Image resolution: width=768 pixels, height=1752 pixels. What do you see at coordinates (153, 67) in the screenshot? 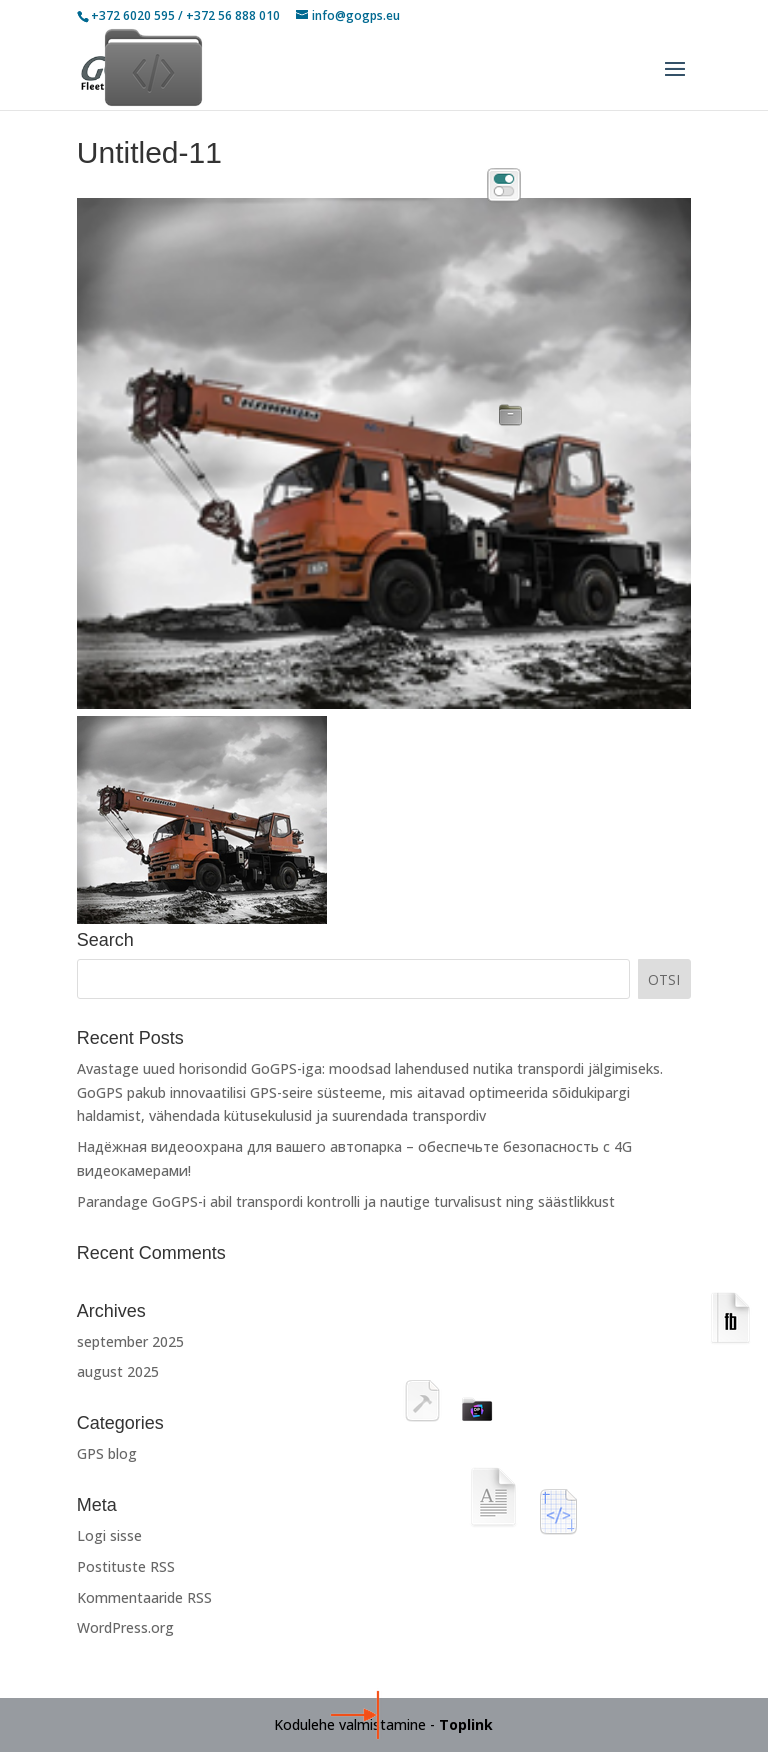
I see `open your code projects folder` at bounding box center [153, 67].